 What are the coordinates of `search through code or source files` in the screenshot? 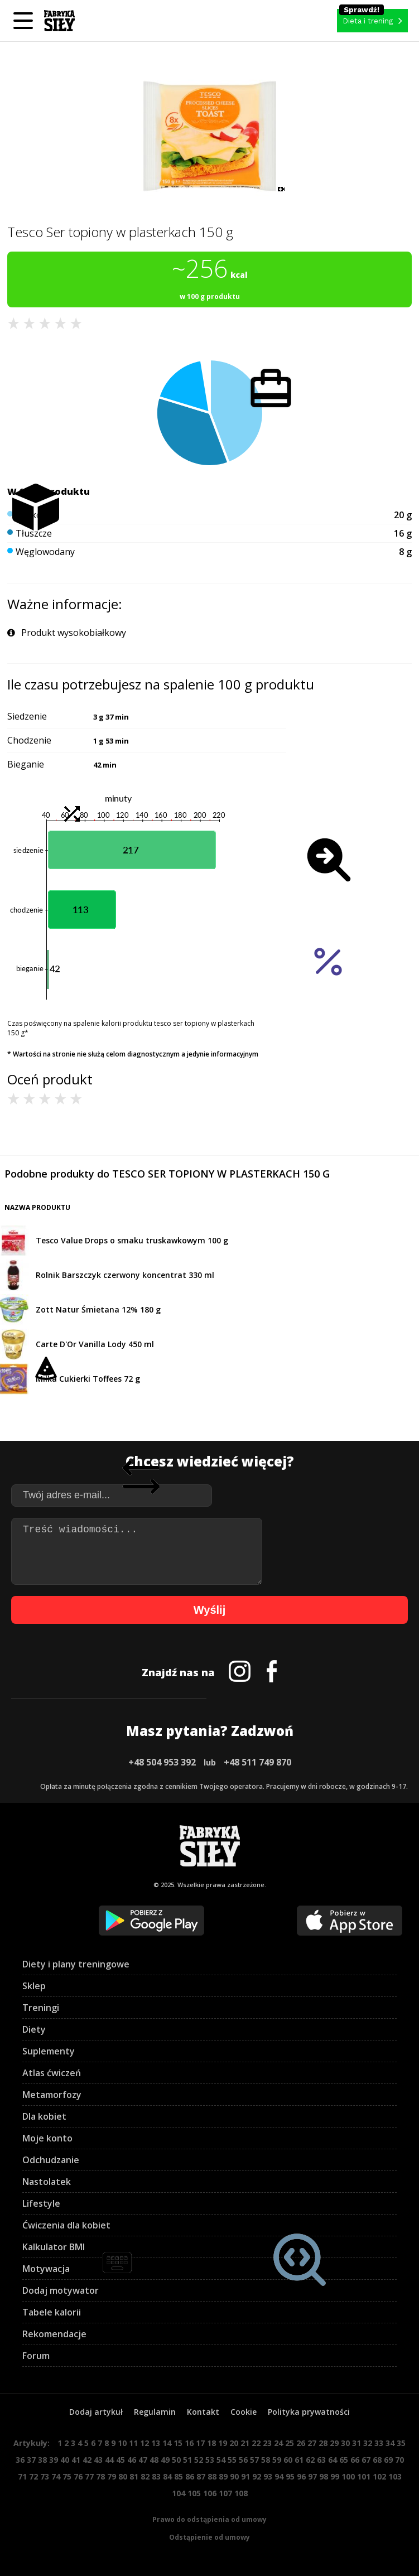 It's located at (300, 2260).